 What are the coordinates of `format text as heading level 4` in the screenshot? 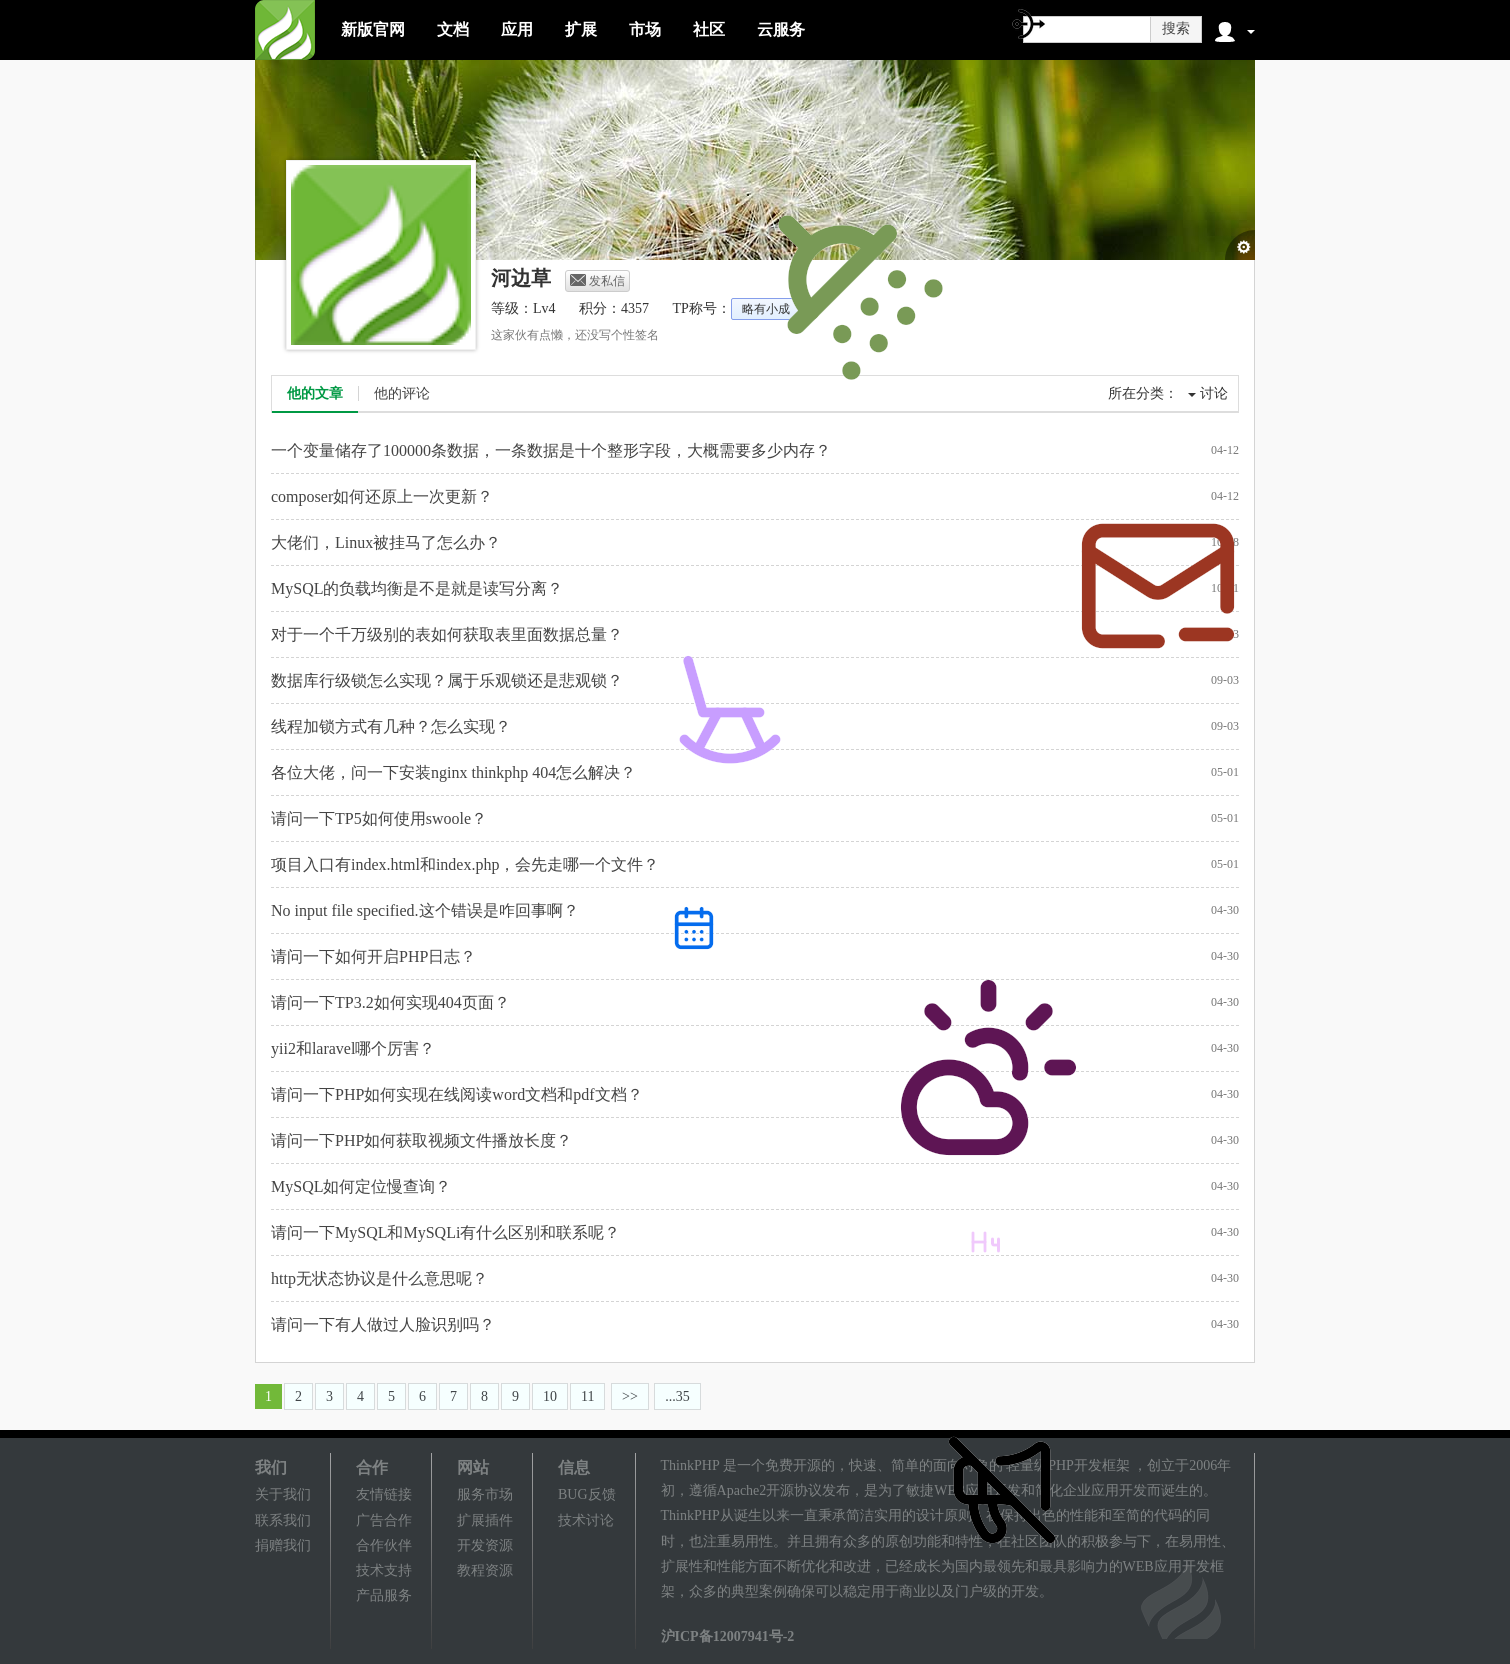 It's located at (985, 1242).